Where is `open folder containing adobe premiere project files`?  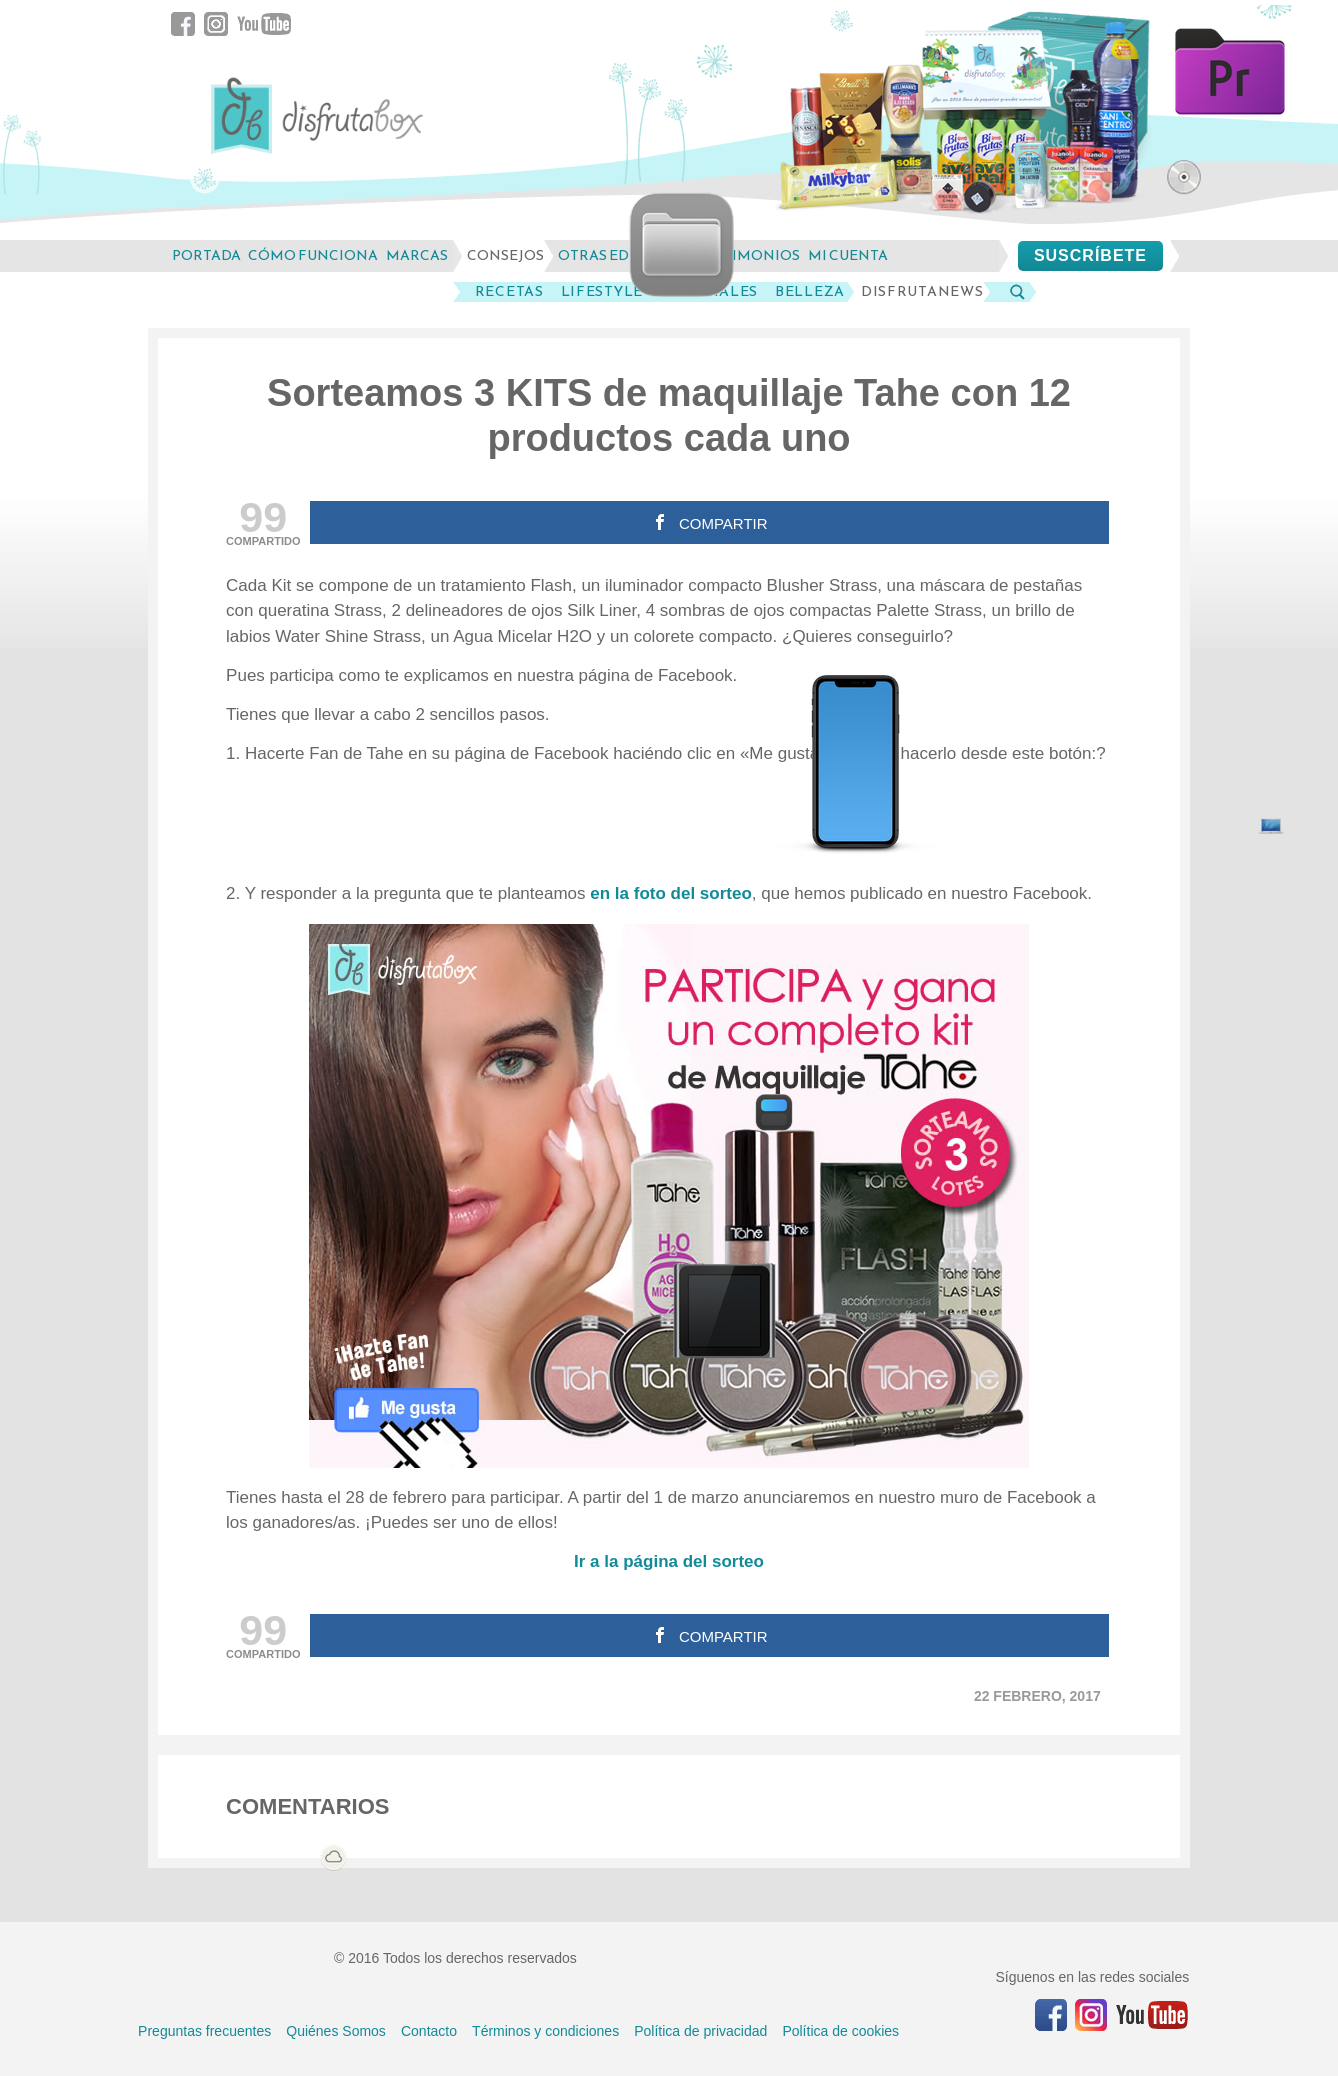
open folder containing adobe premiere project files is located at coordinates (1229, 74).